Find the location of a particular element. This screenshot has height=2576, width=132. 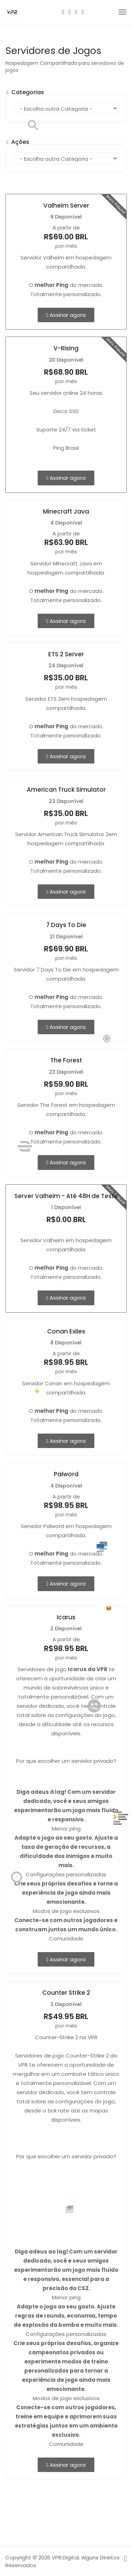

search for content or items is located at coordinates (33, 125).